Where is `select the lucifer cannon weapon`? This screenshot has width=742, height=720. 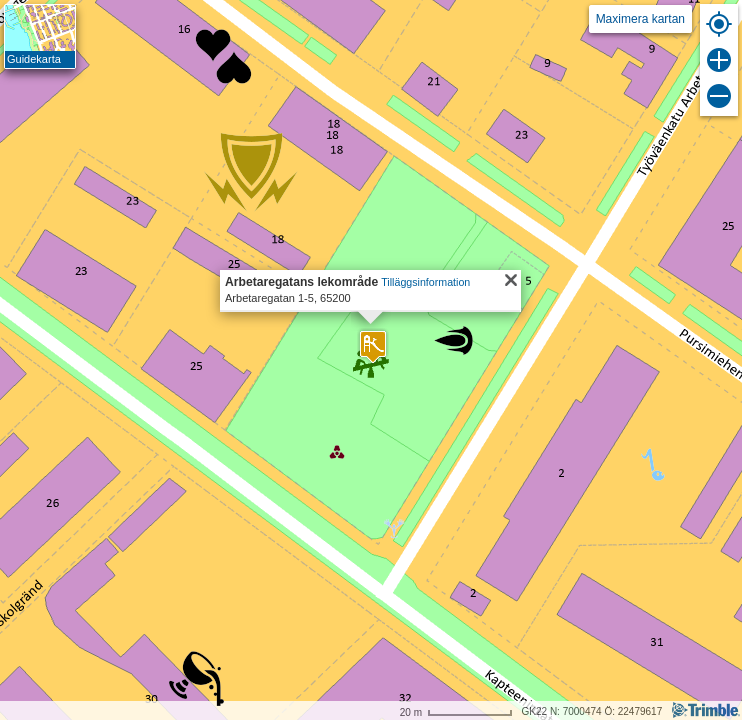
select the lucifer cannon weapon is located at coordinates (453, 340).